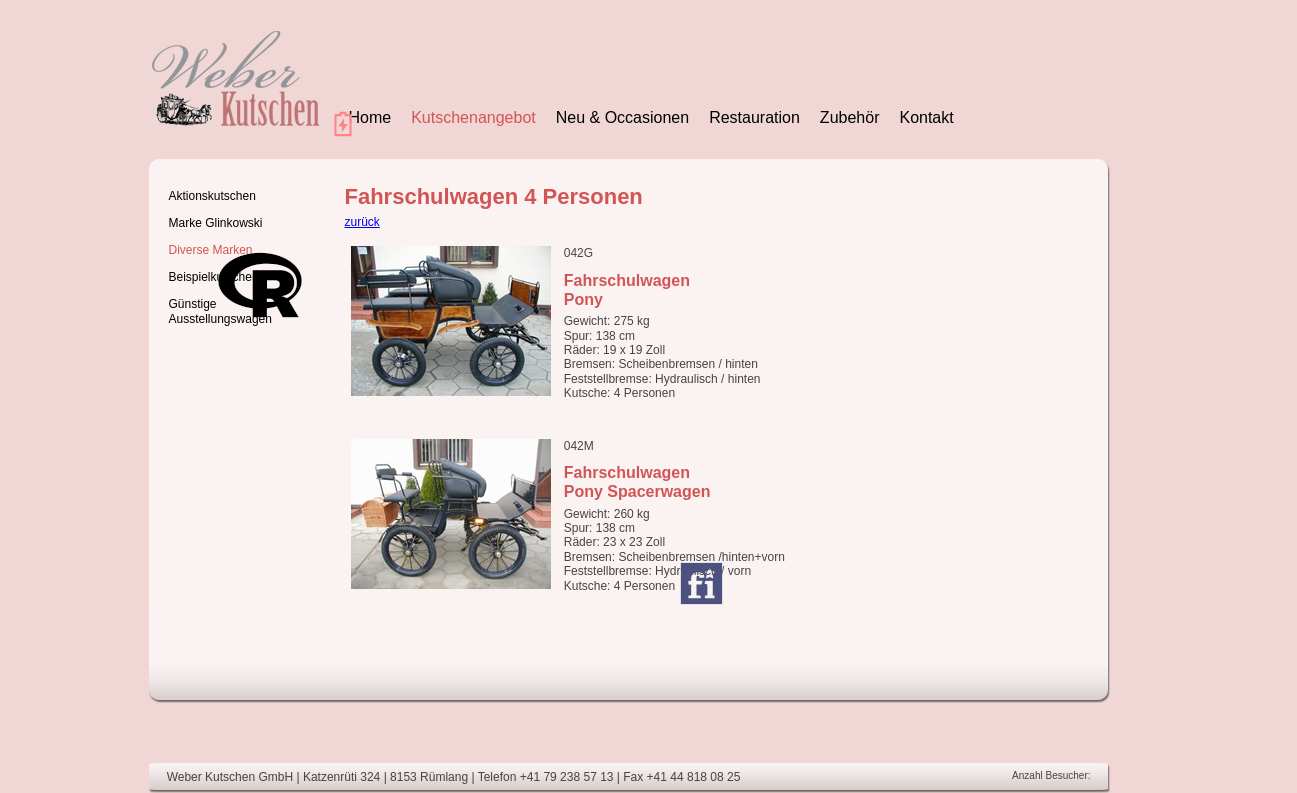  I want to click on fonticons brand logo, so click(701, 583).